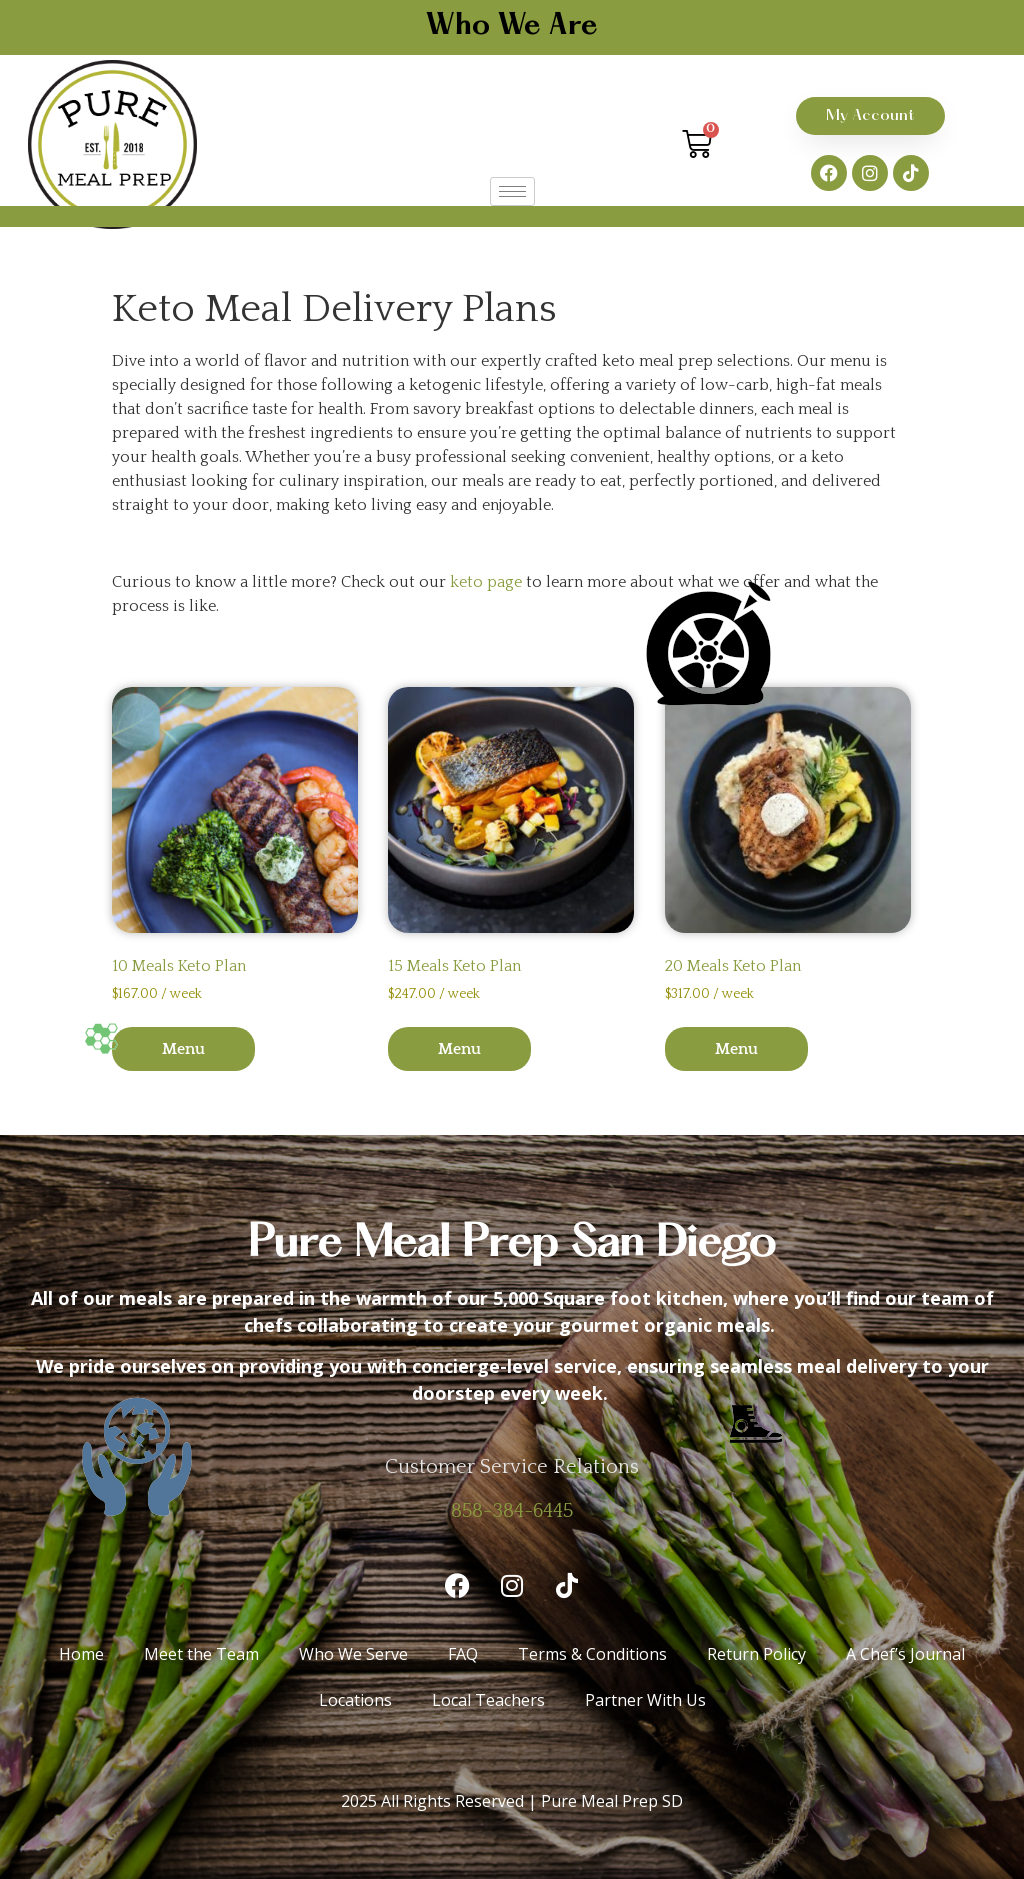 The image size is (1024, 1879). Describe the element at coordinates (708, 643) in the screenshot. I see `report a flat tire or vehicle issue` at that location.